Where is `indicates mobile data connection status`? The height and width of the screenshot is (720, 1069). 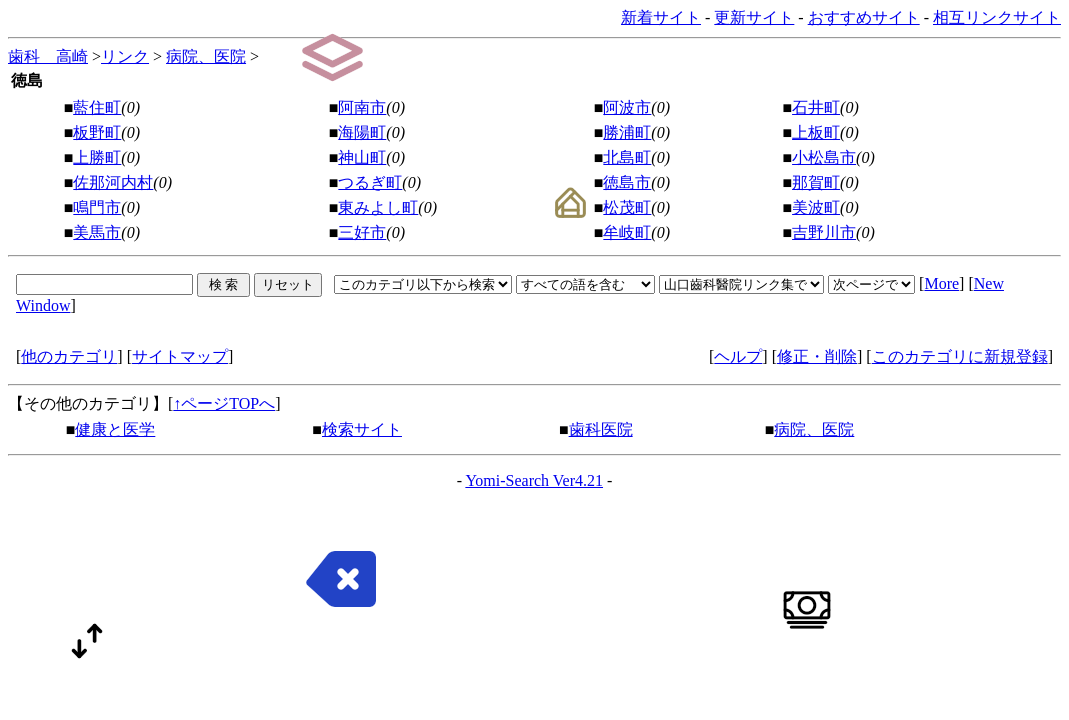
indicates mobile data connection status is located at coordinates (87, 641).